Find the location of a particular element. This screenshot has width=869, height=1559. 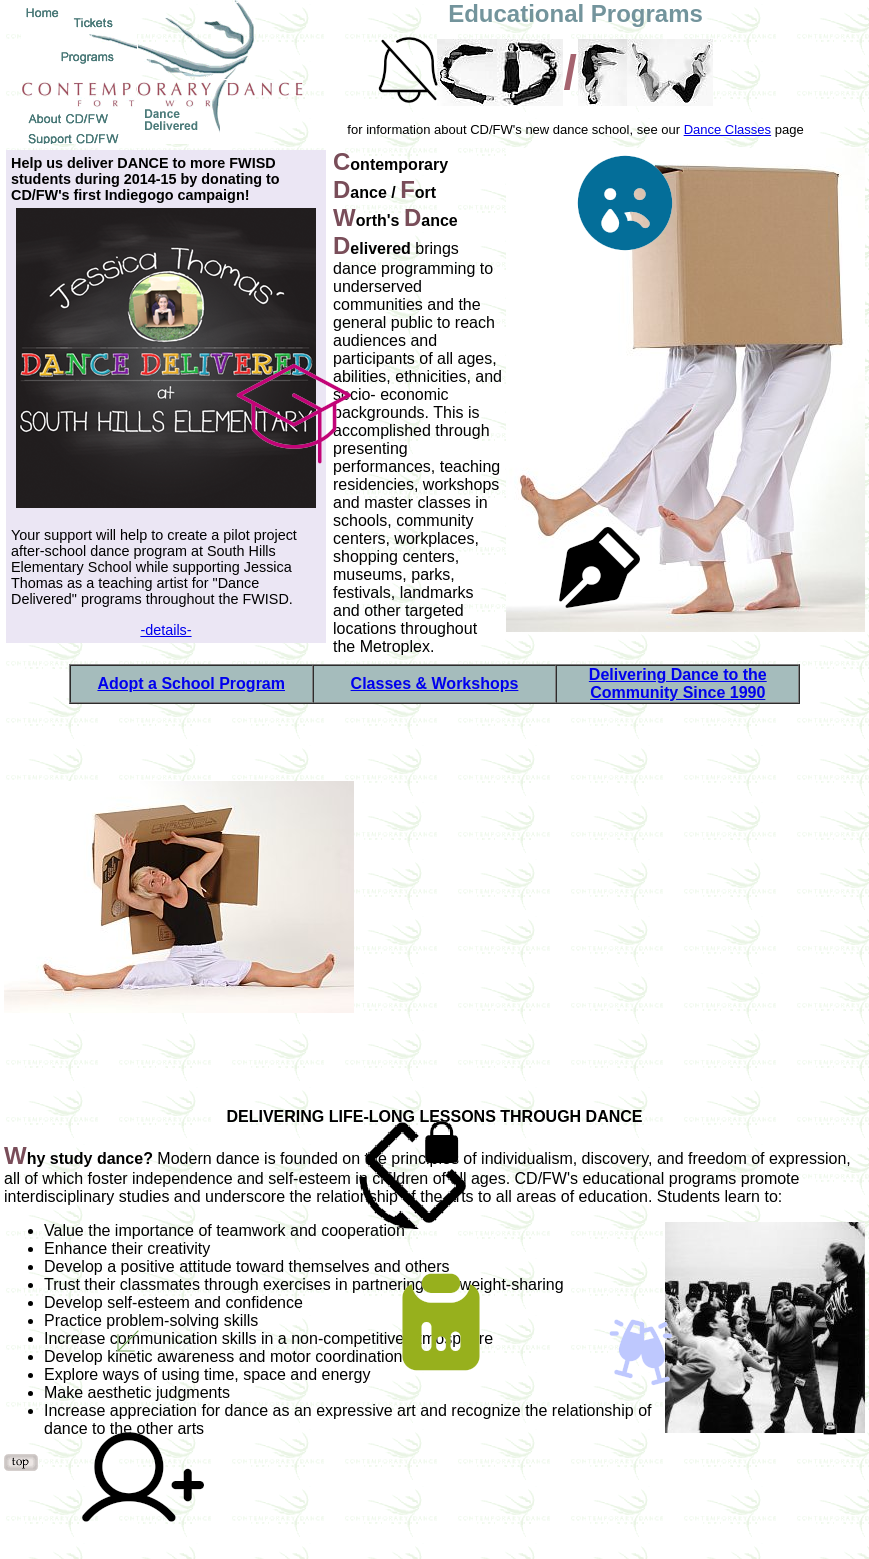

mute notifications is located at coordinates (409, 70).